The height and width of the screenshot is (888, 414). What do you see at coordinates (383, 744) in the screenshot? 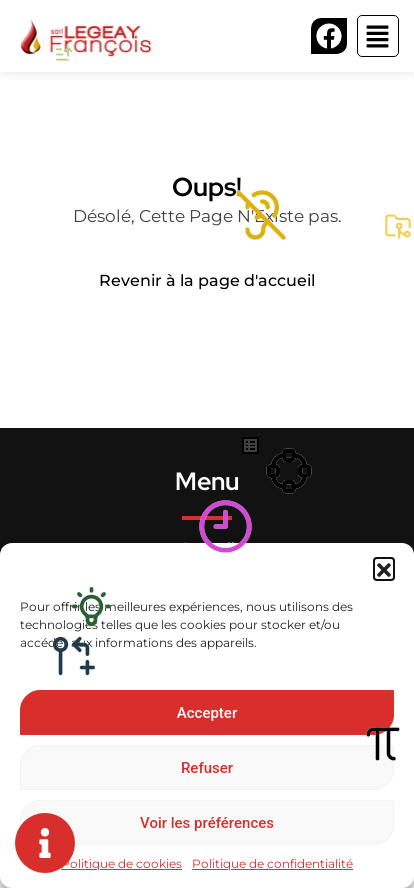
I see `access mathematical constants or formulas` at bounding box center [383, 744].